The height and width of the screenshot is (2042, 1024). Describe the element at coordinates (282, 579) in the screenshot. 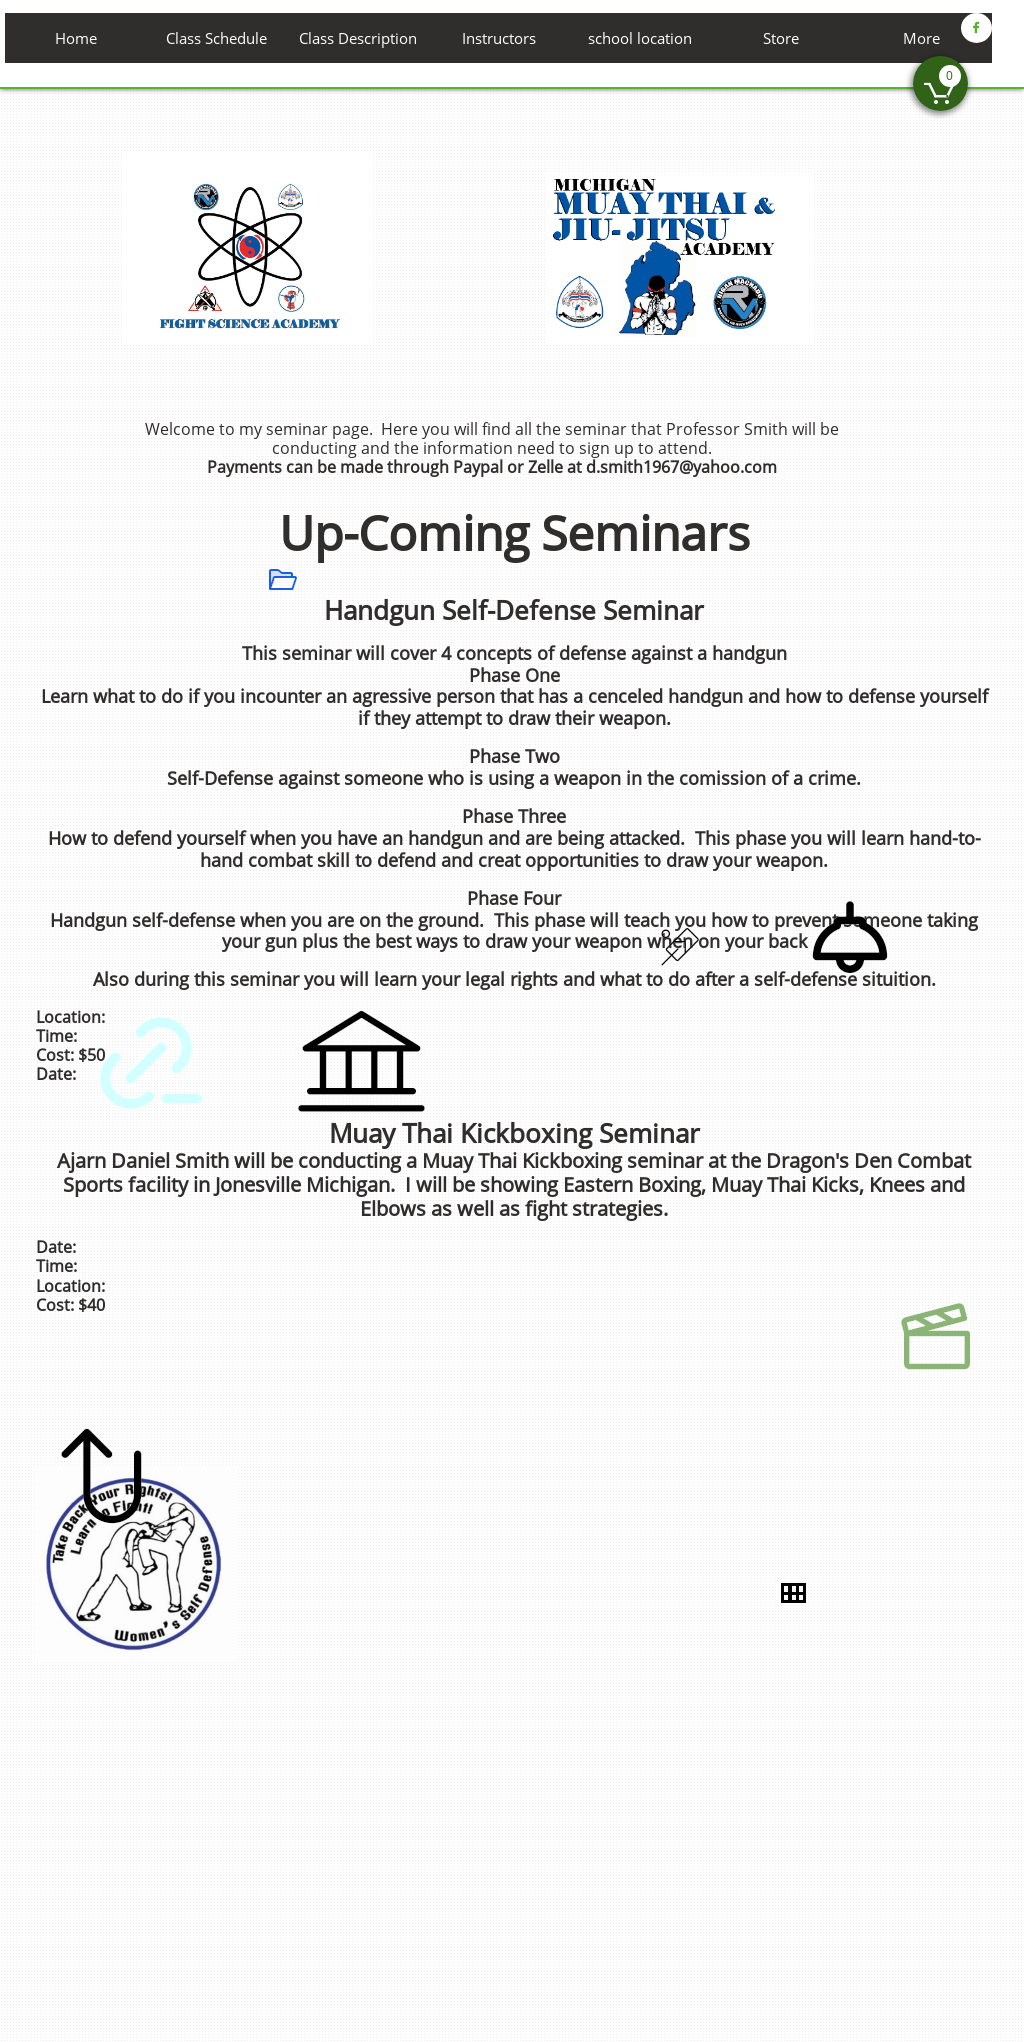

I see `access folder contents` at that location.